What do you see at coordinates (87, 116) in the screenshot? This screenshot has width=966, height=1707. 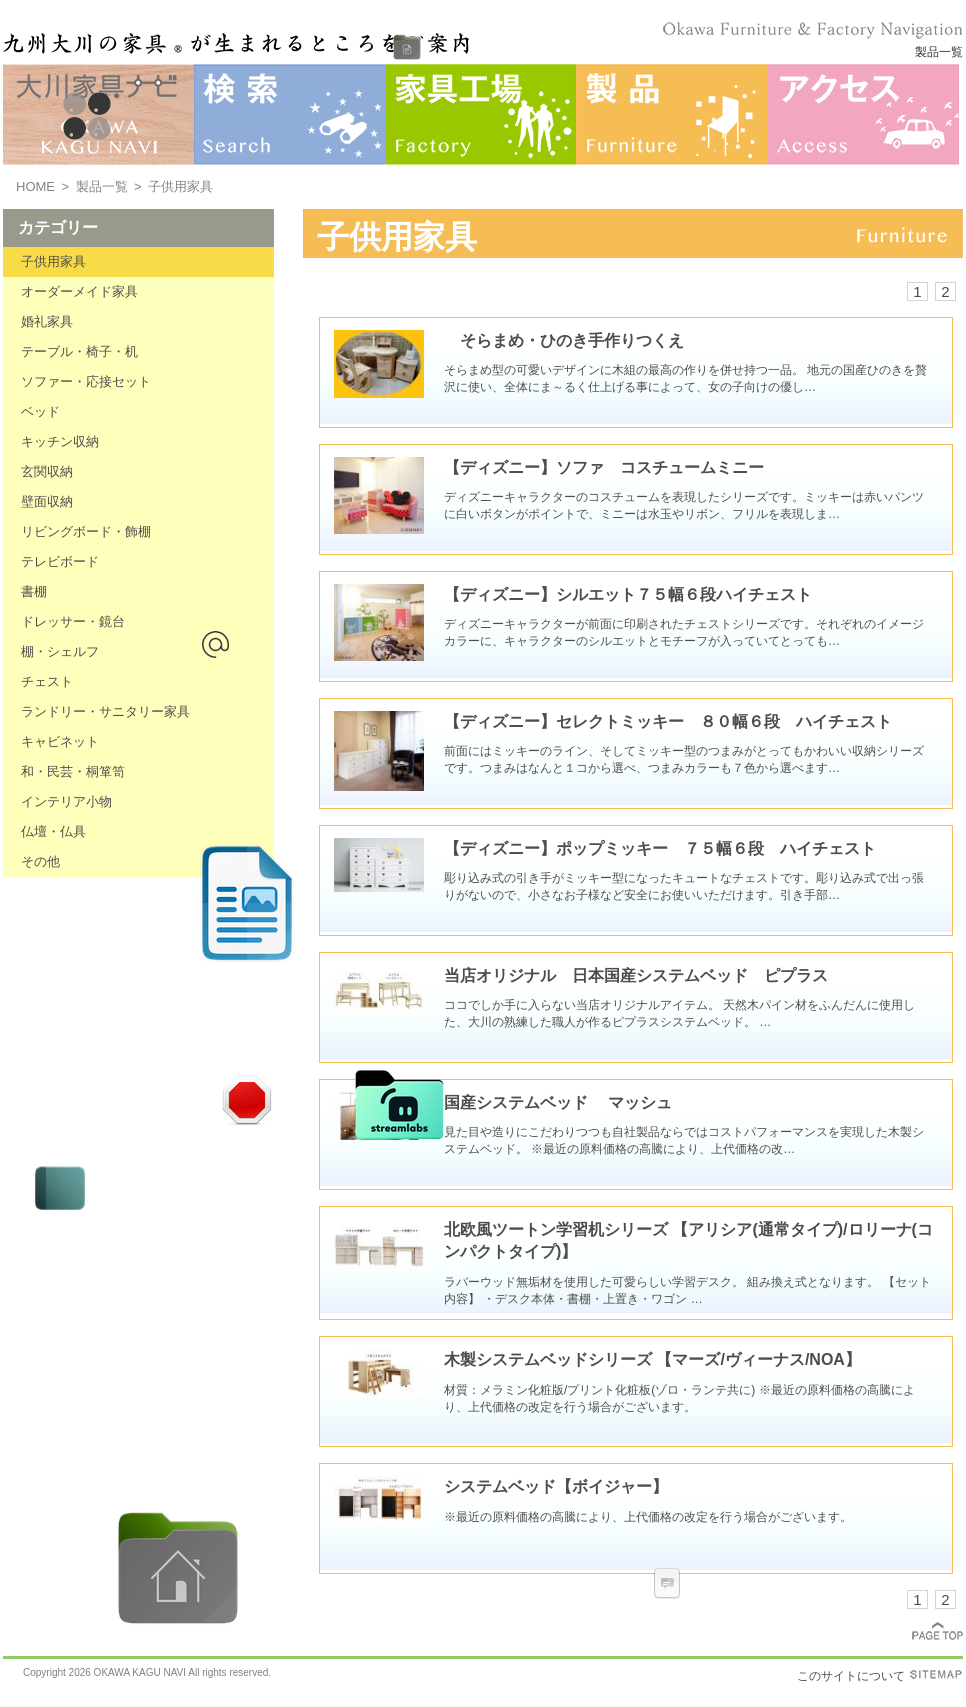 I see `launch swell foop puzzle game` at bounding box center [87, 116].